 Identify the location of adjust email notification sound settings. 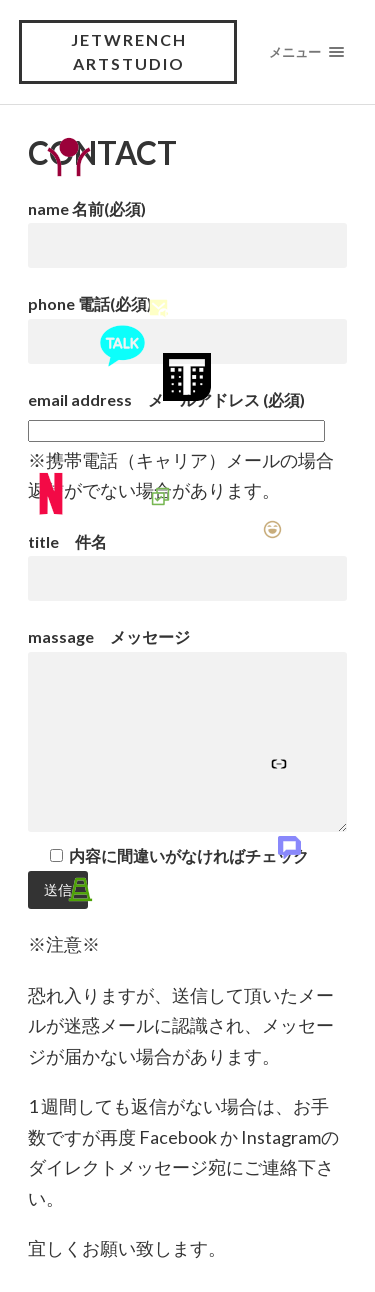
(158, 307).